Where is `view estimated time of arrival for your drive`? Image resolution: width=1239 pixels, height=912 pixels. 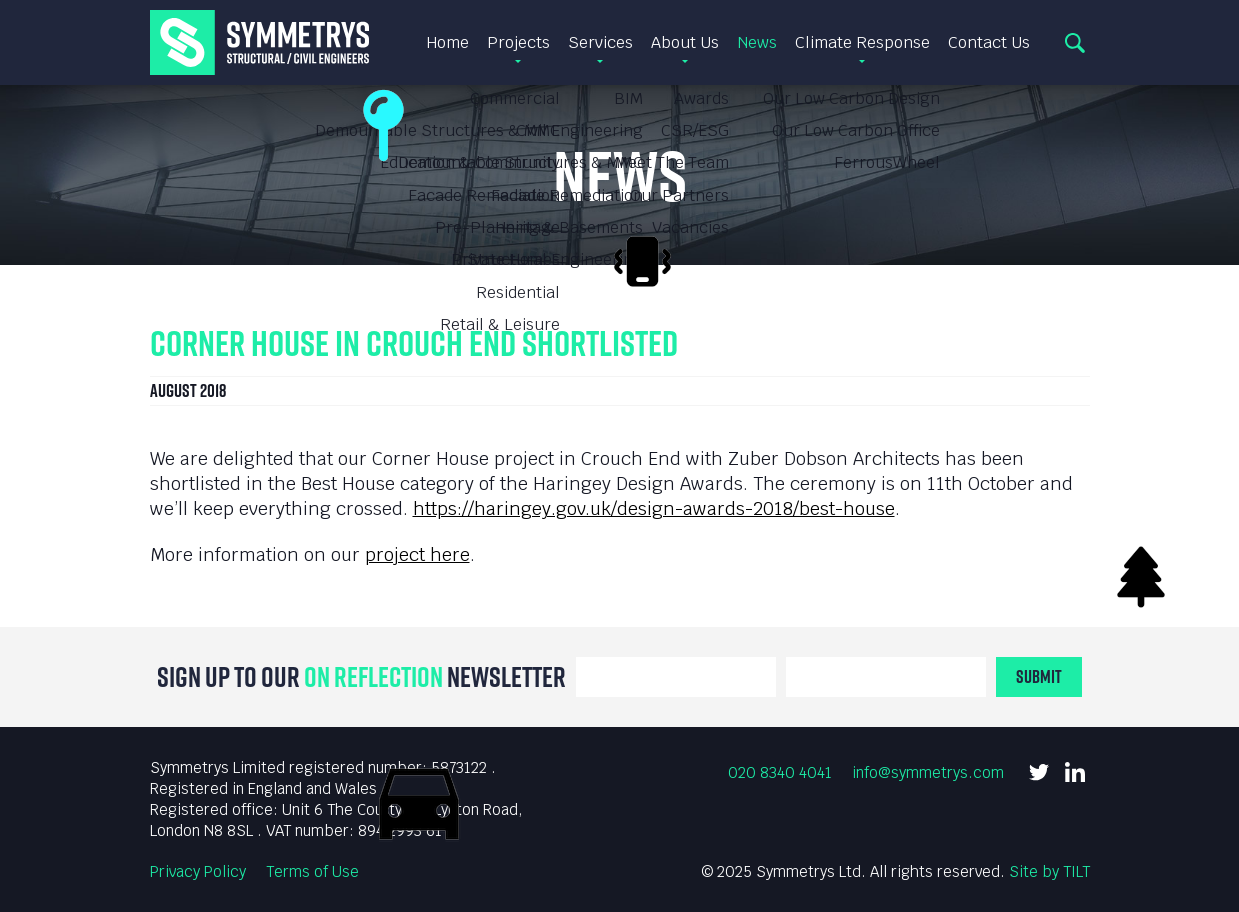
view estimated time of arrival for your drive is located at coordinates (419, 804).